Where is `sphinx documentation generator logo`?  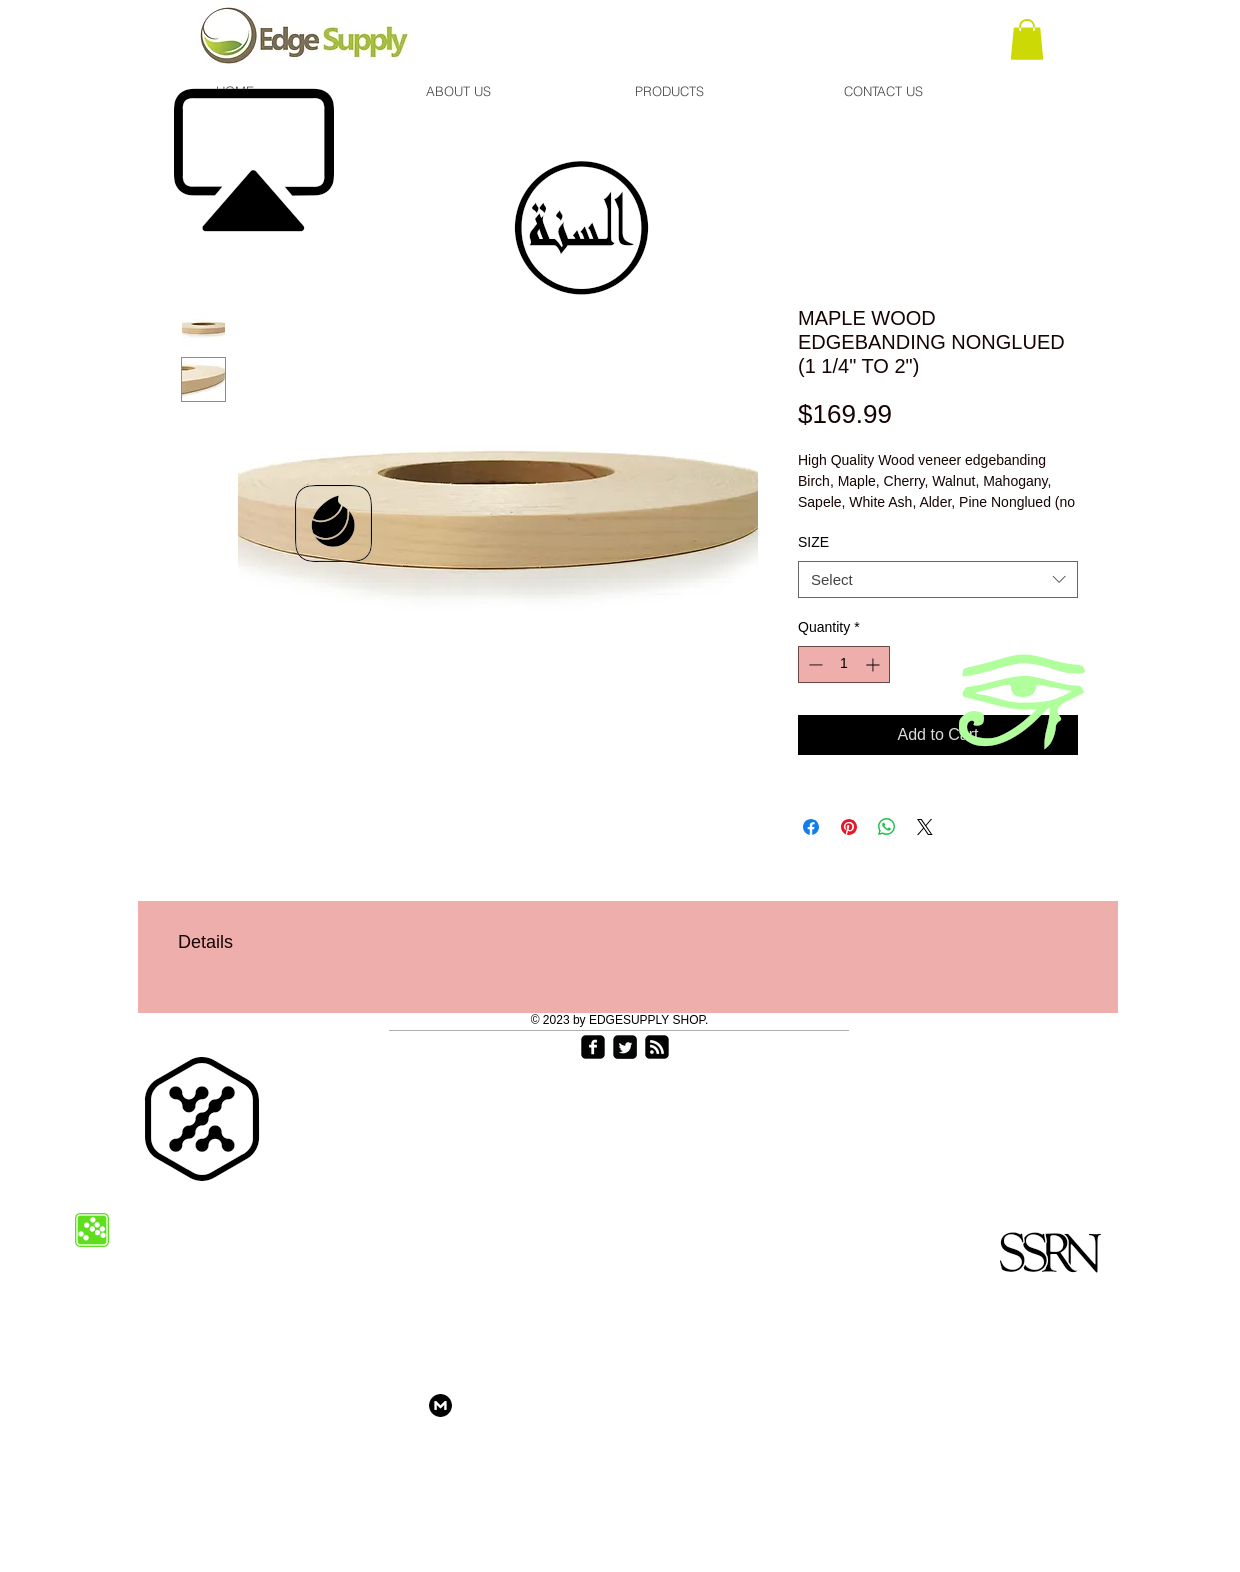 sphinx documentation generator logo is located at coordinates (1022, 702).